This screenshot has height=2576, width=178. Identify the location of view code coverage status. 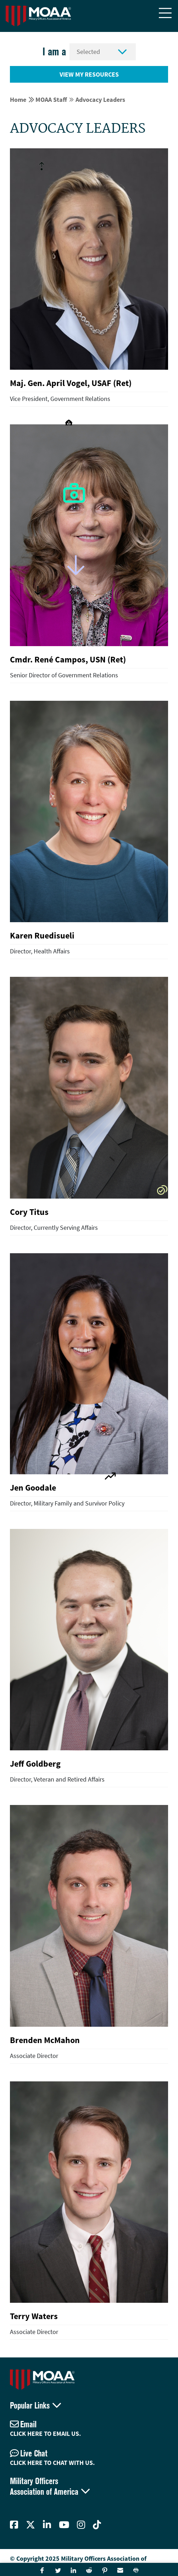
(162, 1189).